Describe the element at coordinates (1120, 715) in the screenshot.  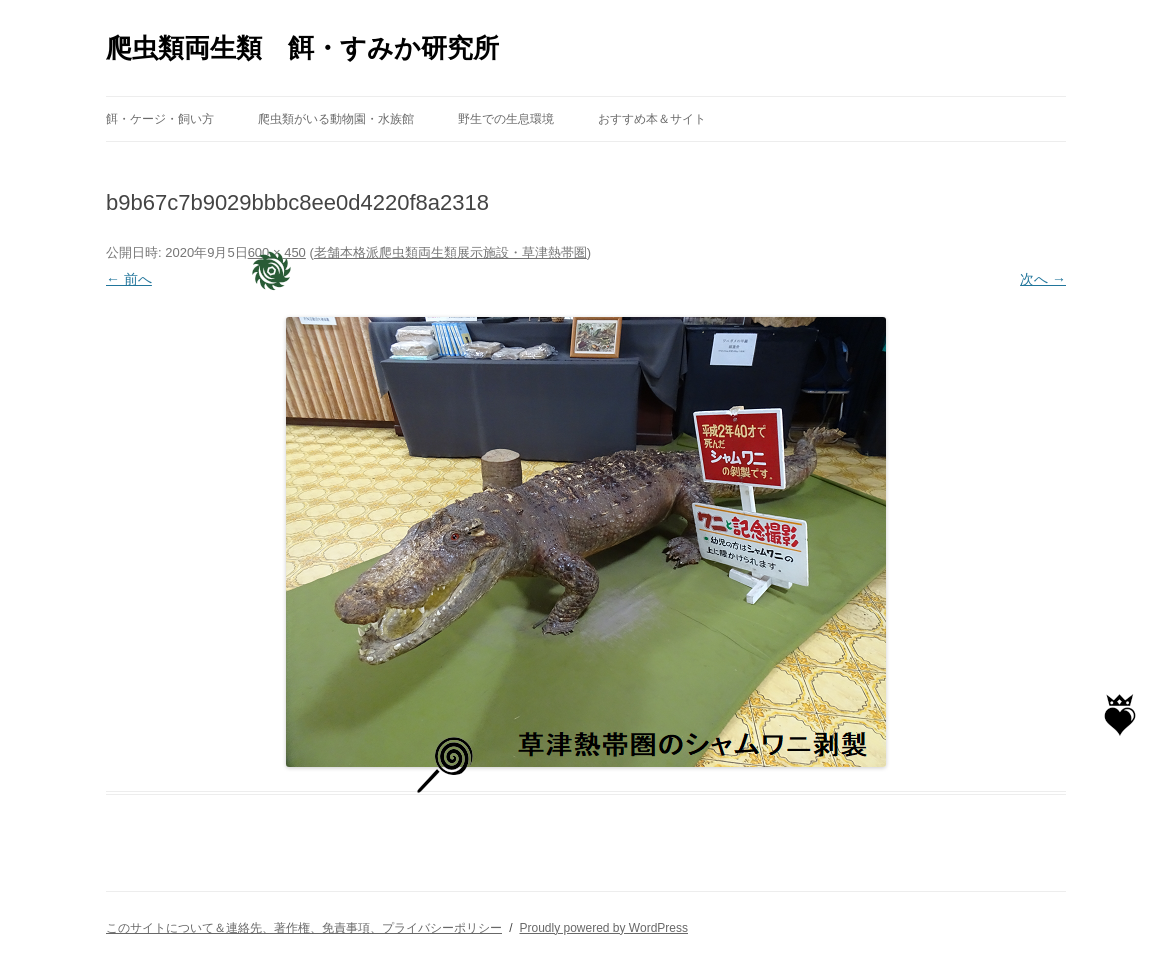
I see `mark as favorite or premium content` at that location.